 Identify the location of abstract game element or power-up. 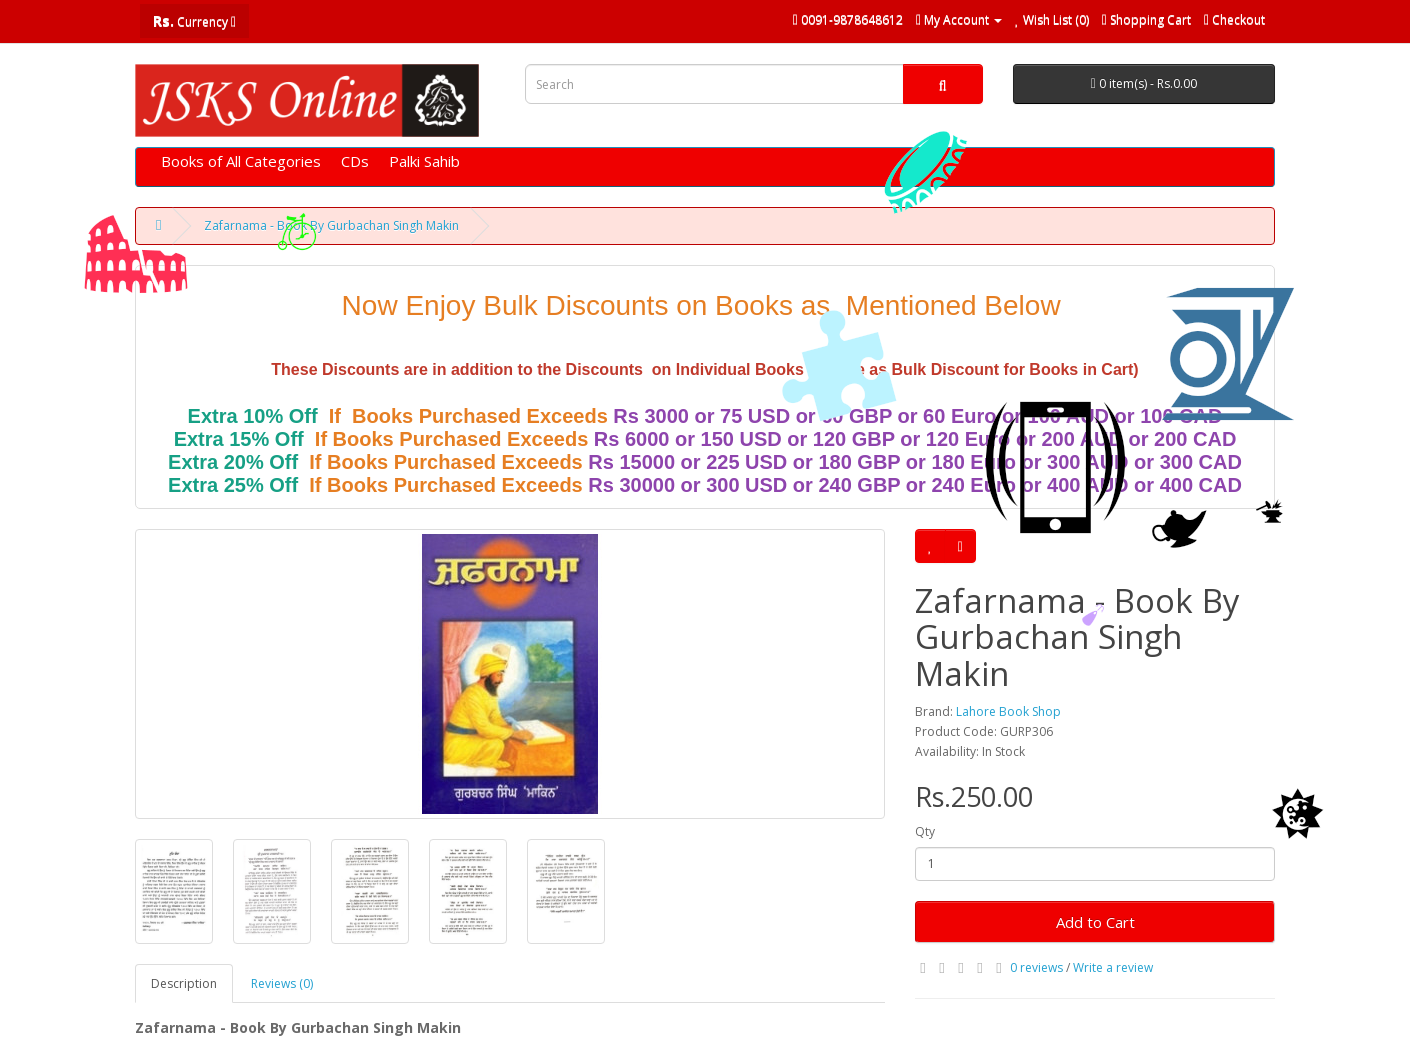
(1228, 354).